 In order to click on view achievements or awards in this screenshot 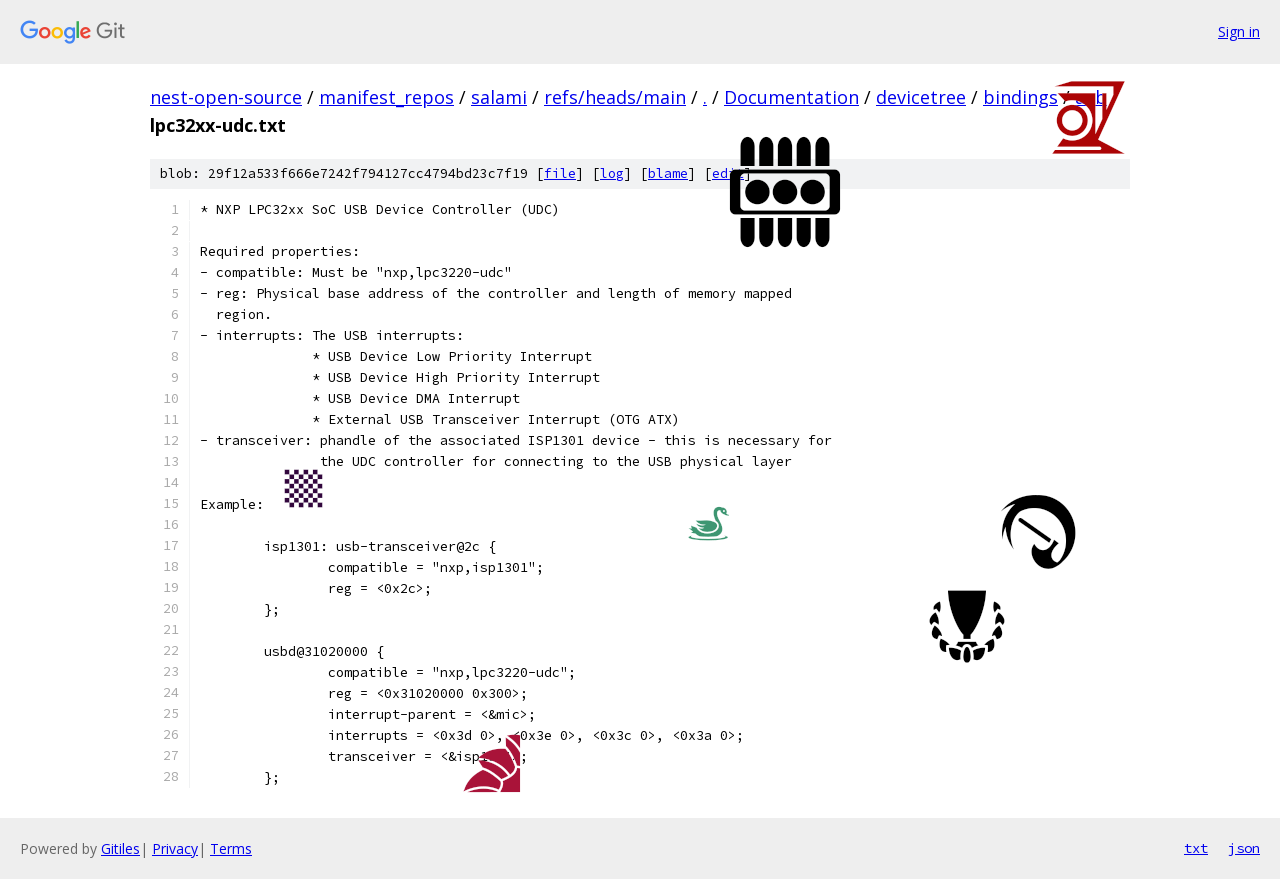, I will do `click(967, 625)`.